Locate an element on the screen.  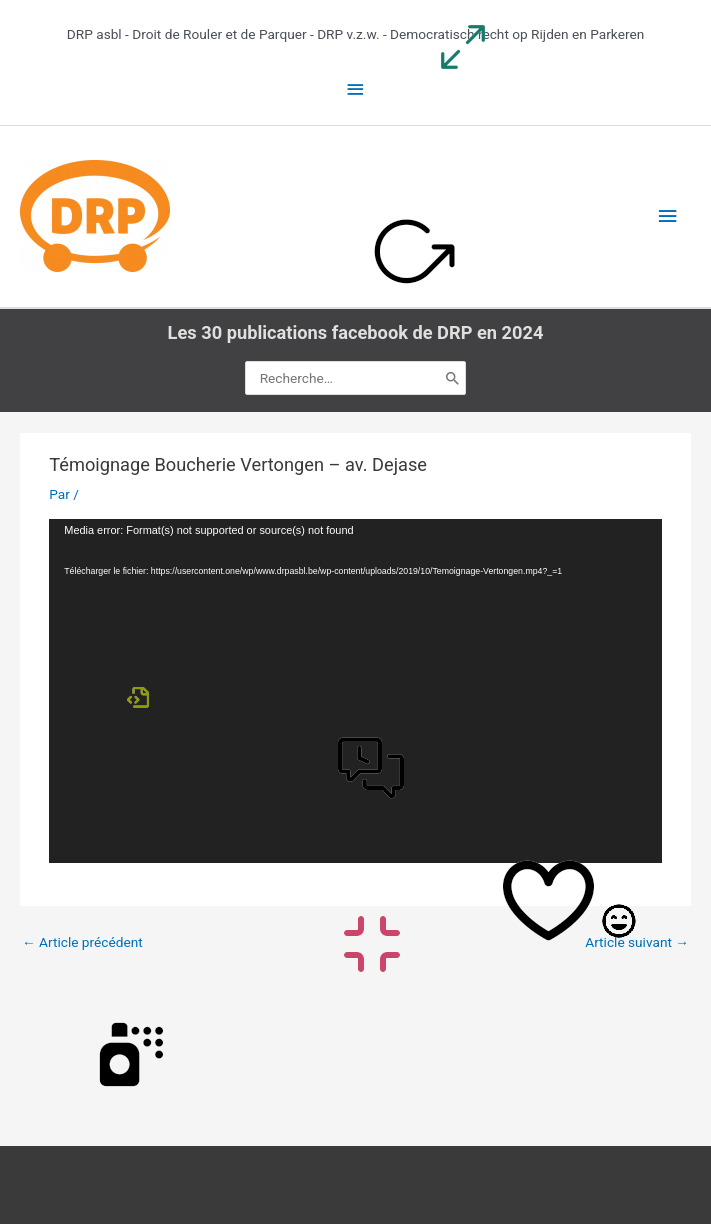
indicates an outdated or stale discussion thread is located at coordinates (371, 768).